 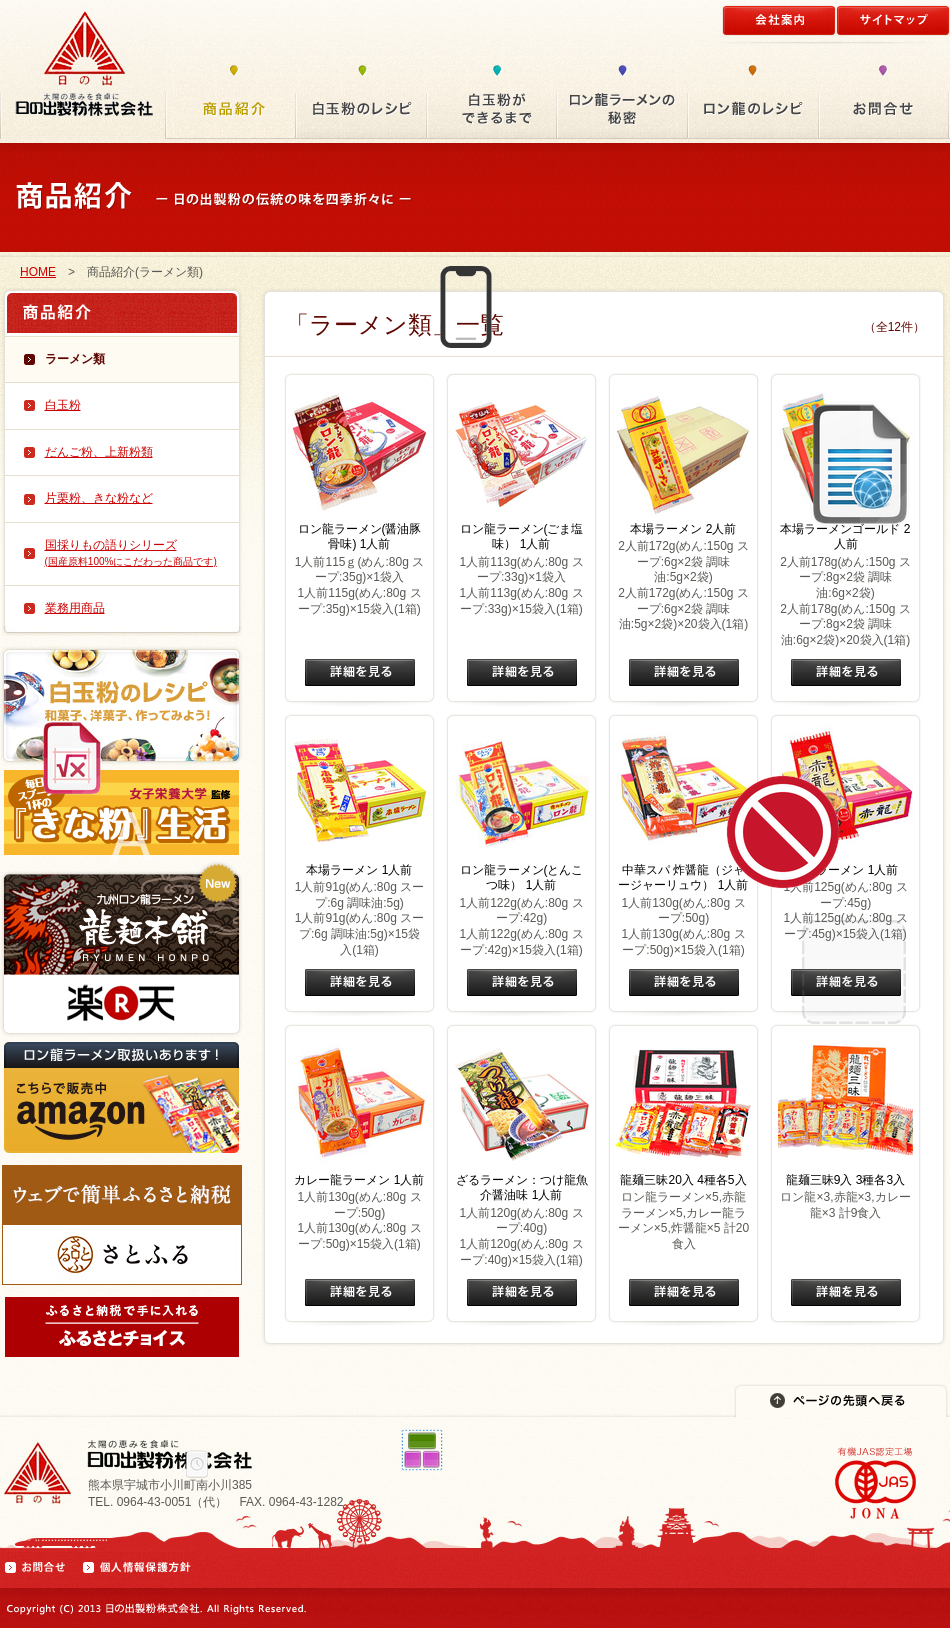 I want to click on libreoffice web template document file, so click(x=860, y=464).